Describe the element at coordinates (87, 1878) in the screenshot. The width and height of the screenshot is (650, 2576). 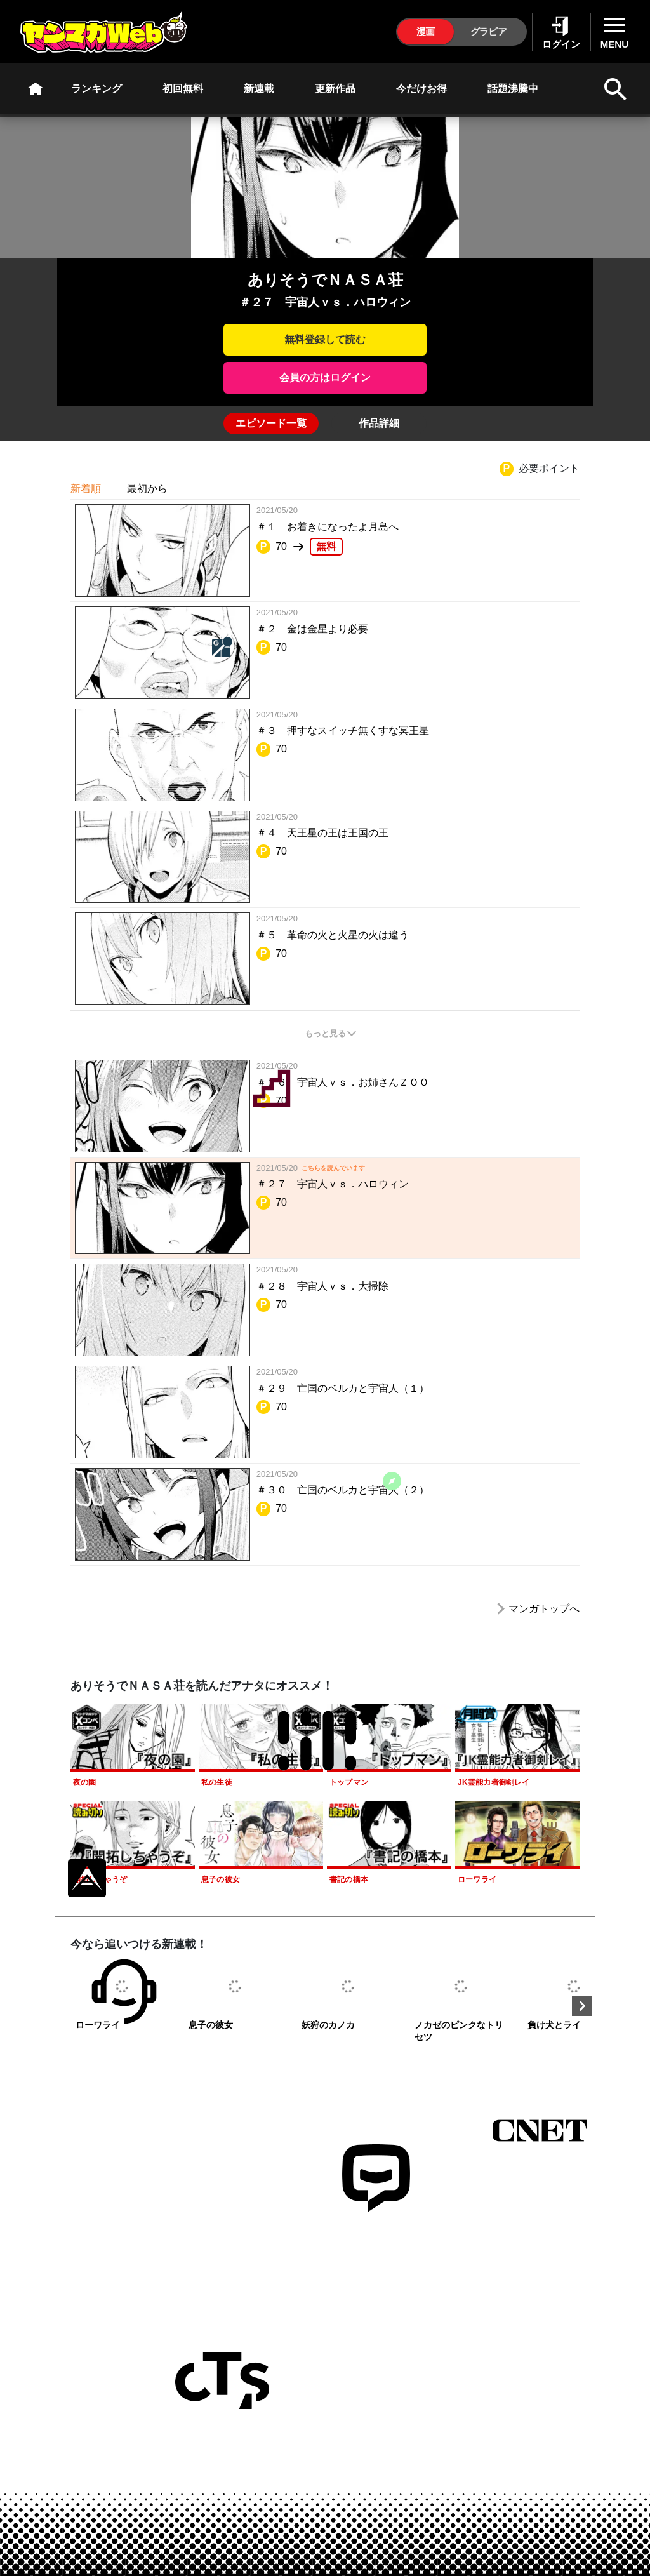
I see `ark ecosystem logo` at that location.